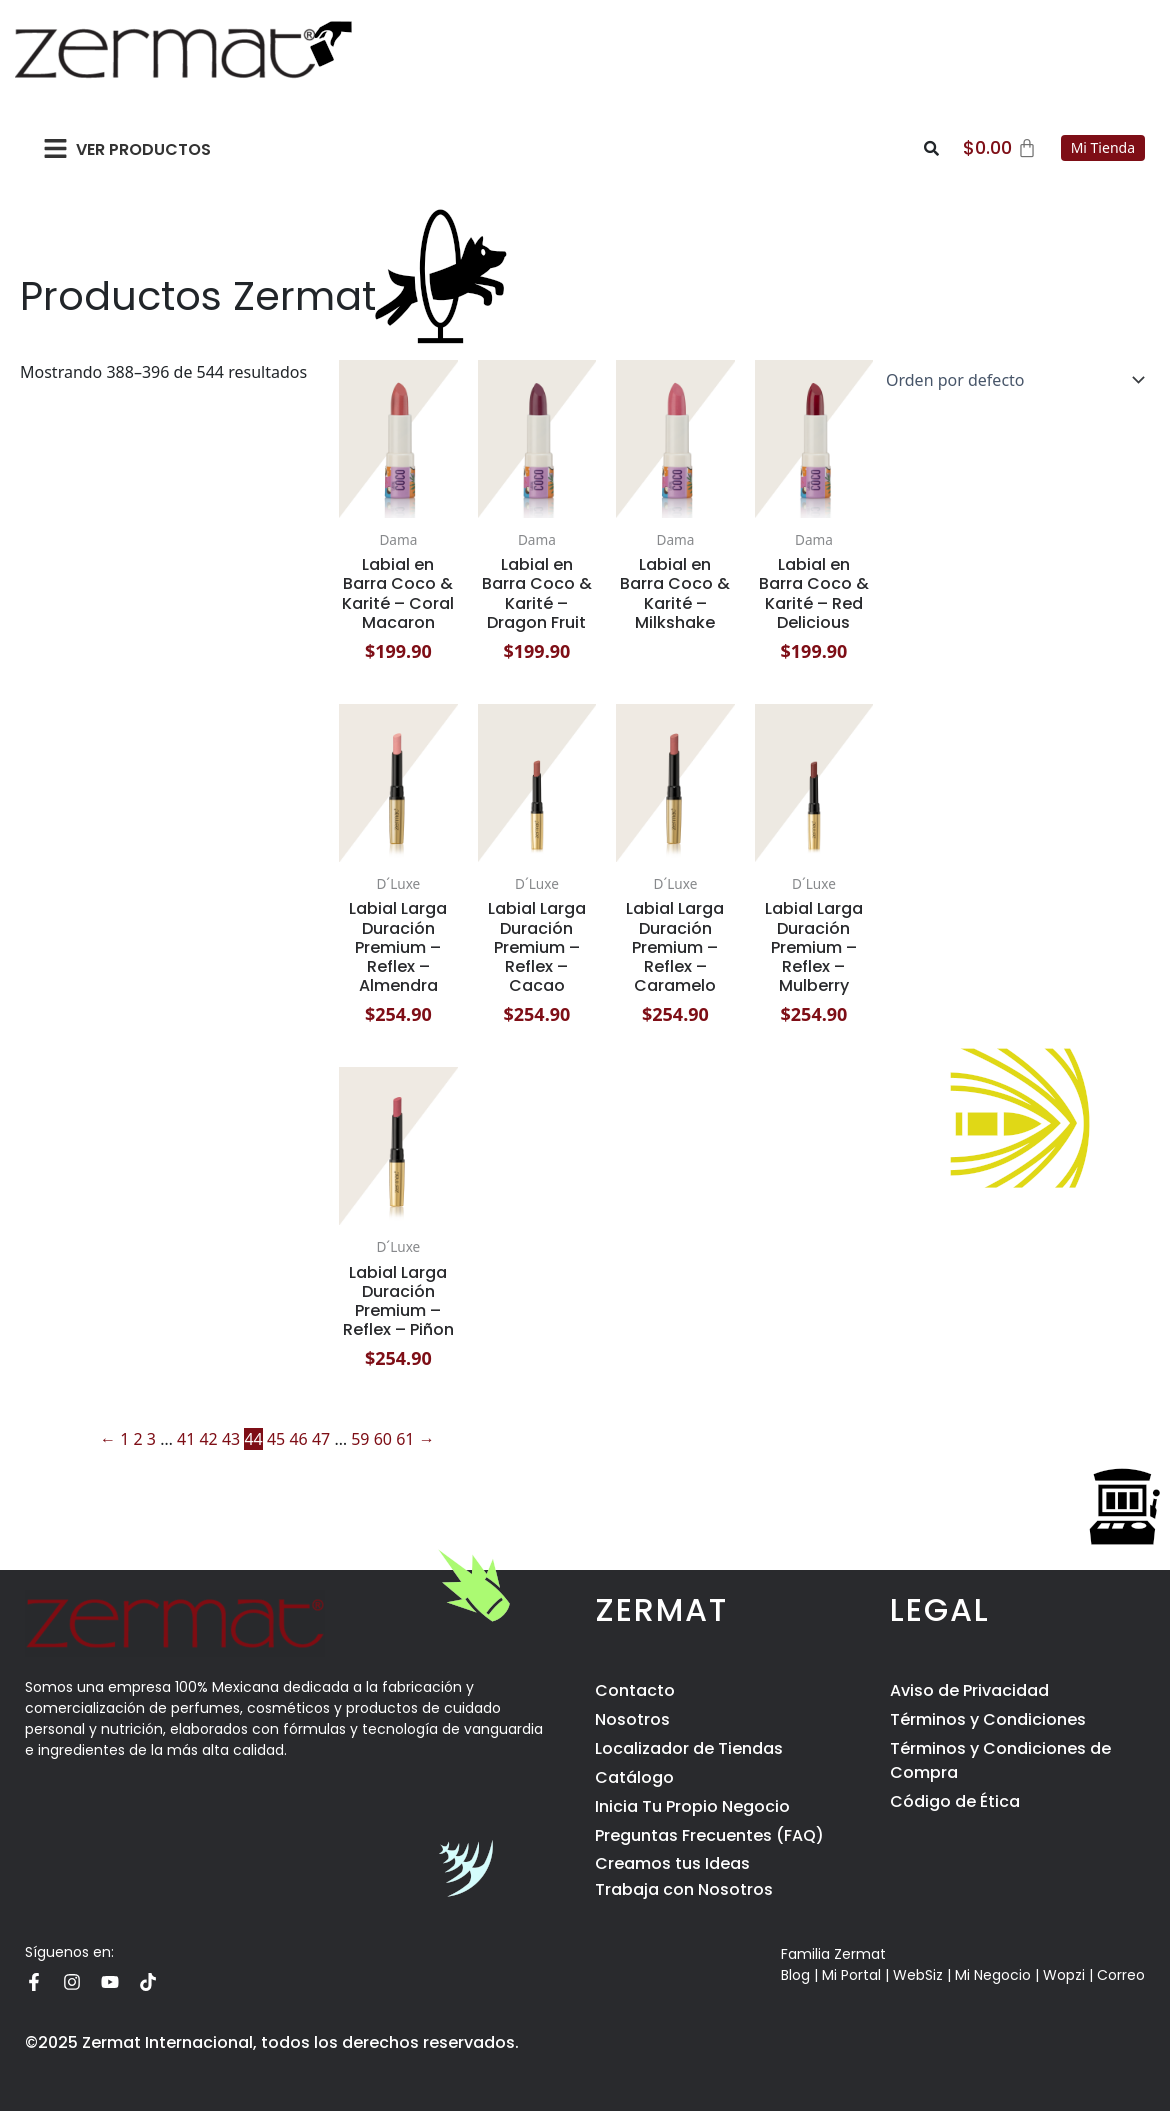 Image resolution: width=1170 pixels, height=2111 pixels. I want to click on indicates influence or social impact, so click(473, 1585).